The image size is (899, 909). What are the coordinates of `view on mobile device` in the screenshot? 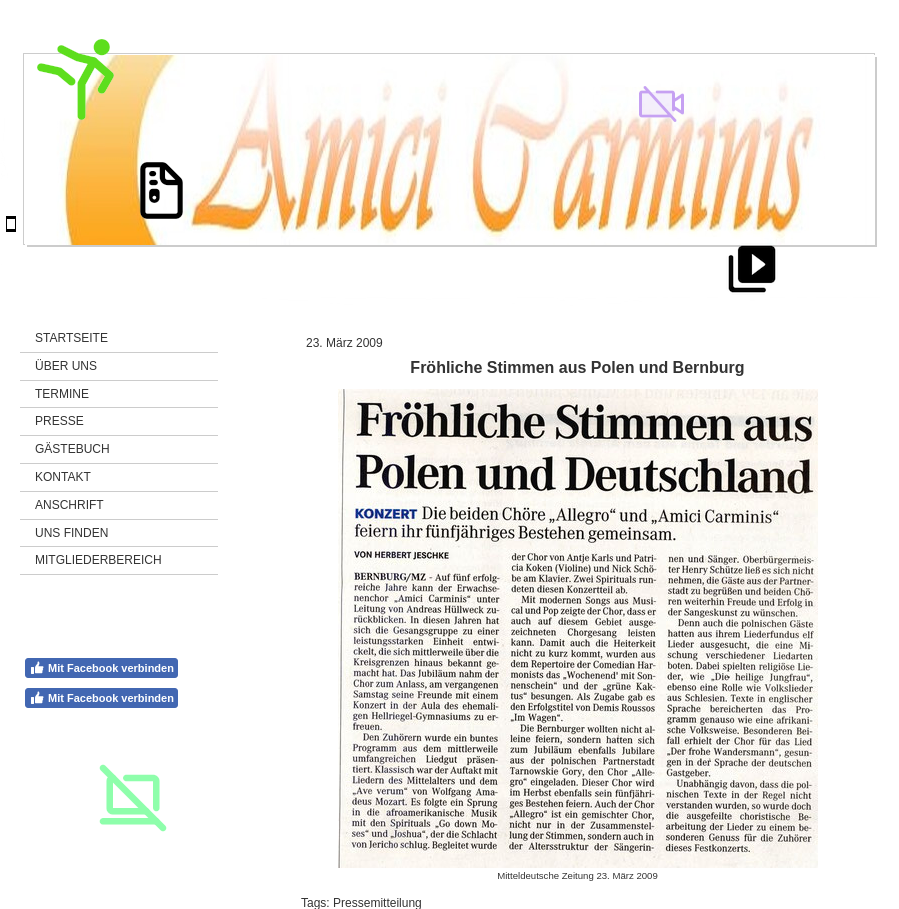 It's located at (11, 224).